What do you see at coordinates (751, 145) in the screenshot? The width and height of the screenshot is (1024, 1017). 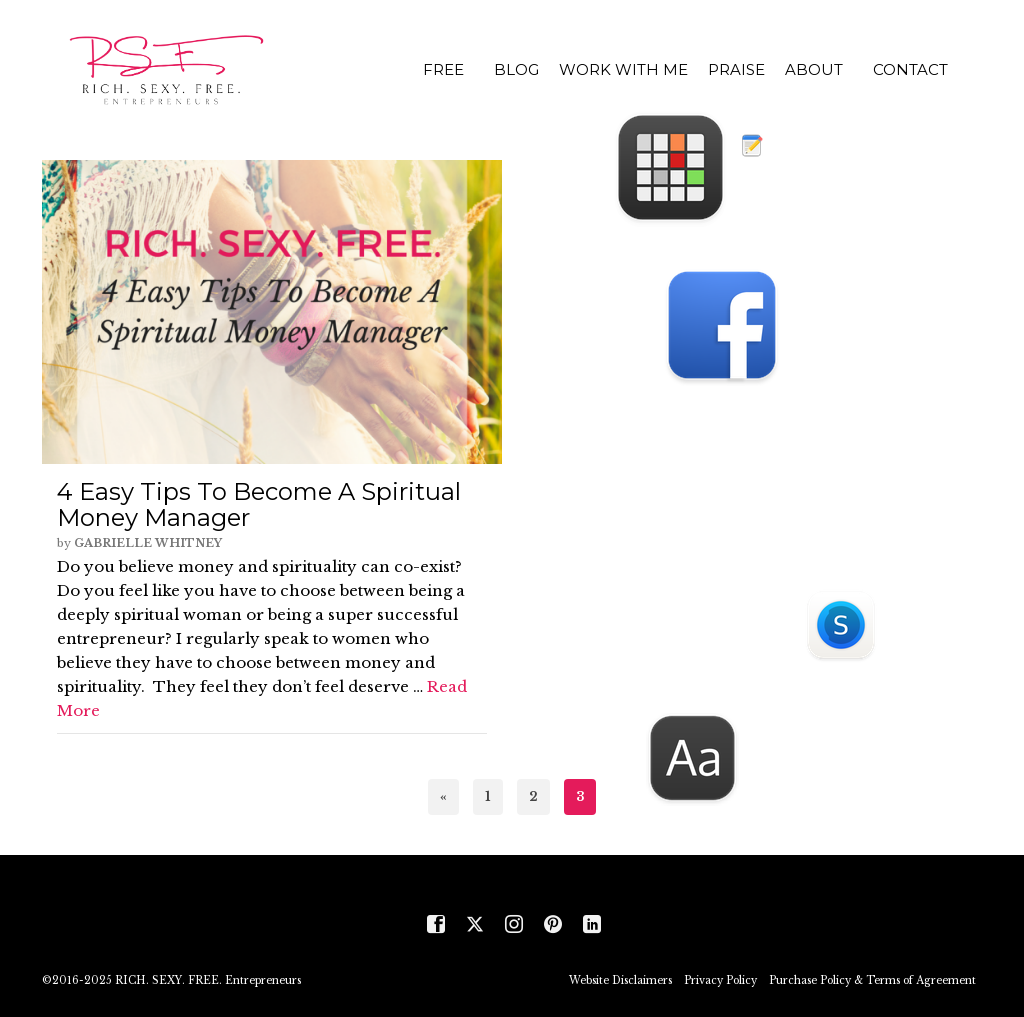 I see `open the text editor application` at bounding box center [751, 145].